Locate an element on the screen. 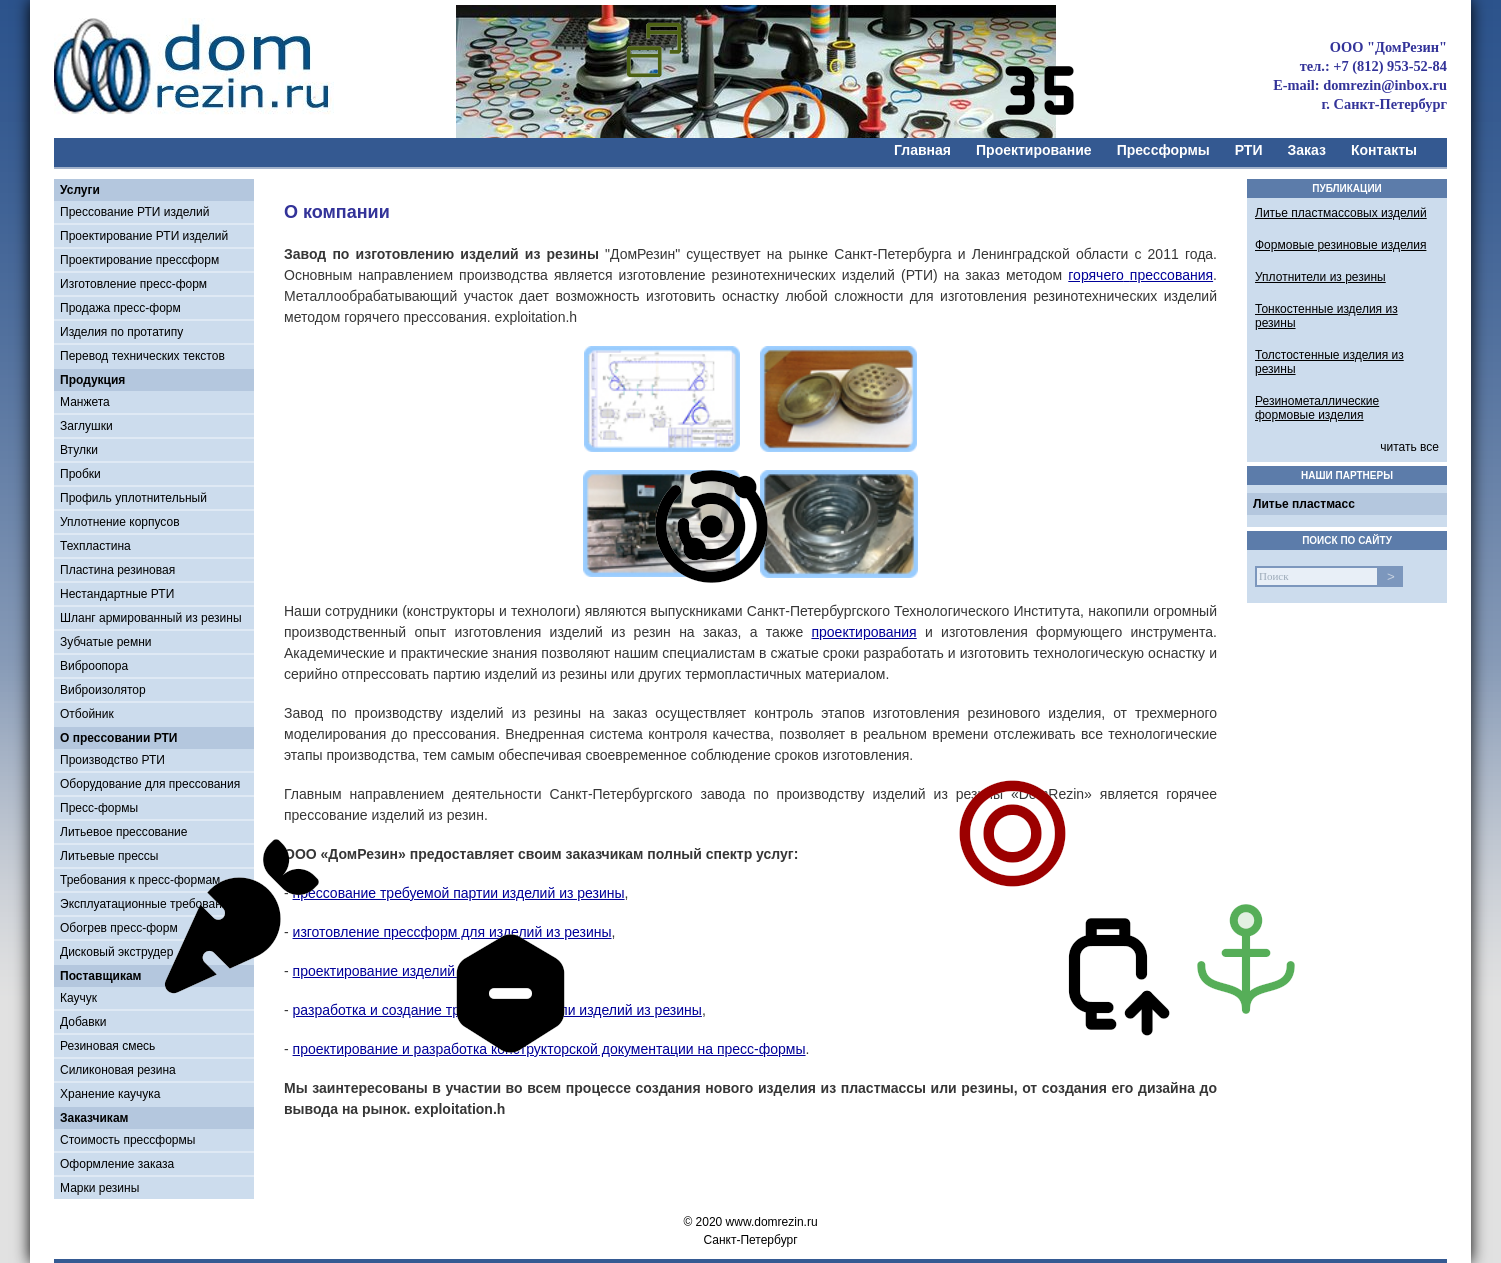  browse vegetable or produce category is located at coordinates (236, 922).